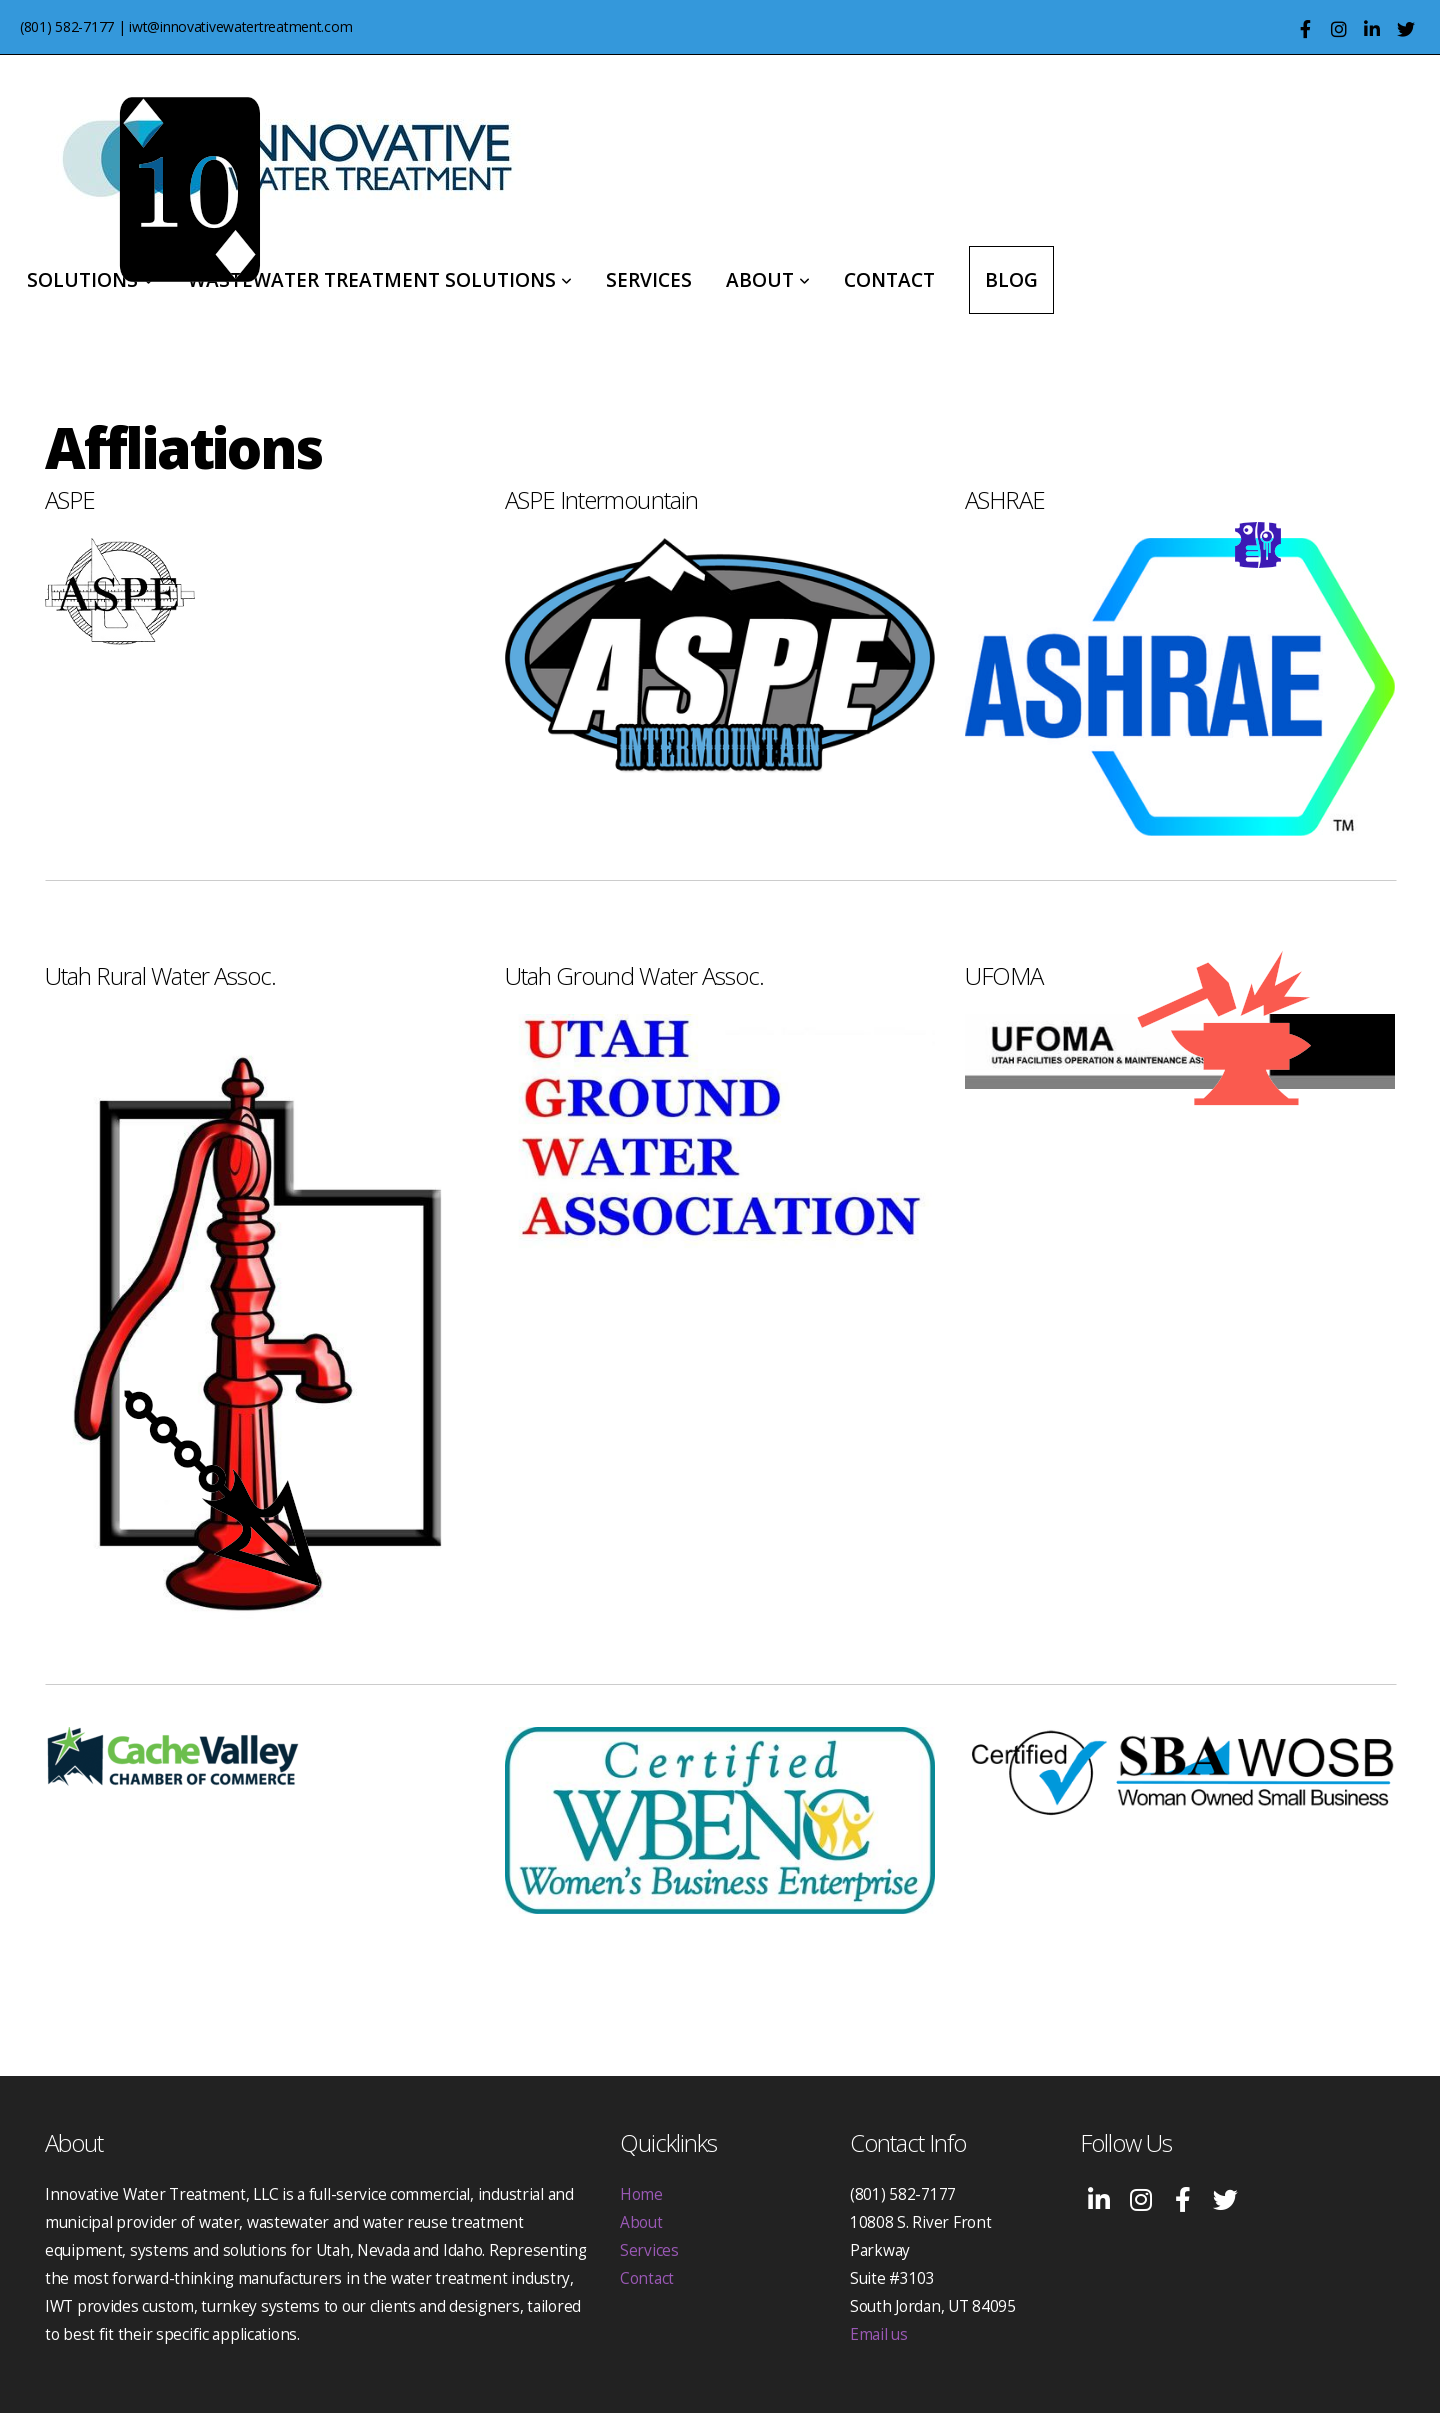  Describe the element at coordinates (222, 1488) in the screenshot. I see `equip harpoon weapon or grappling tool` at that location.